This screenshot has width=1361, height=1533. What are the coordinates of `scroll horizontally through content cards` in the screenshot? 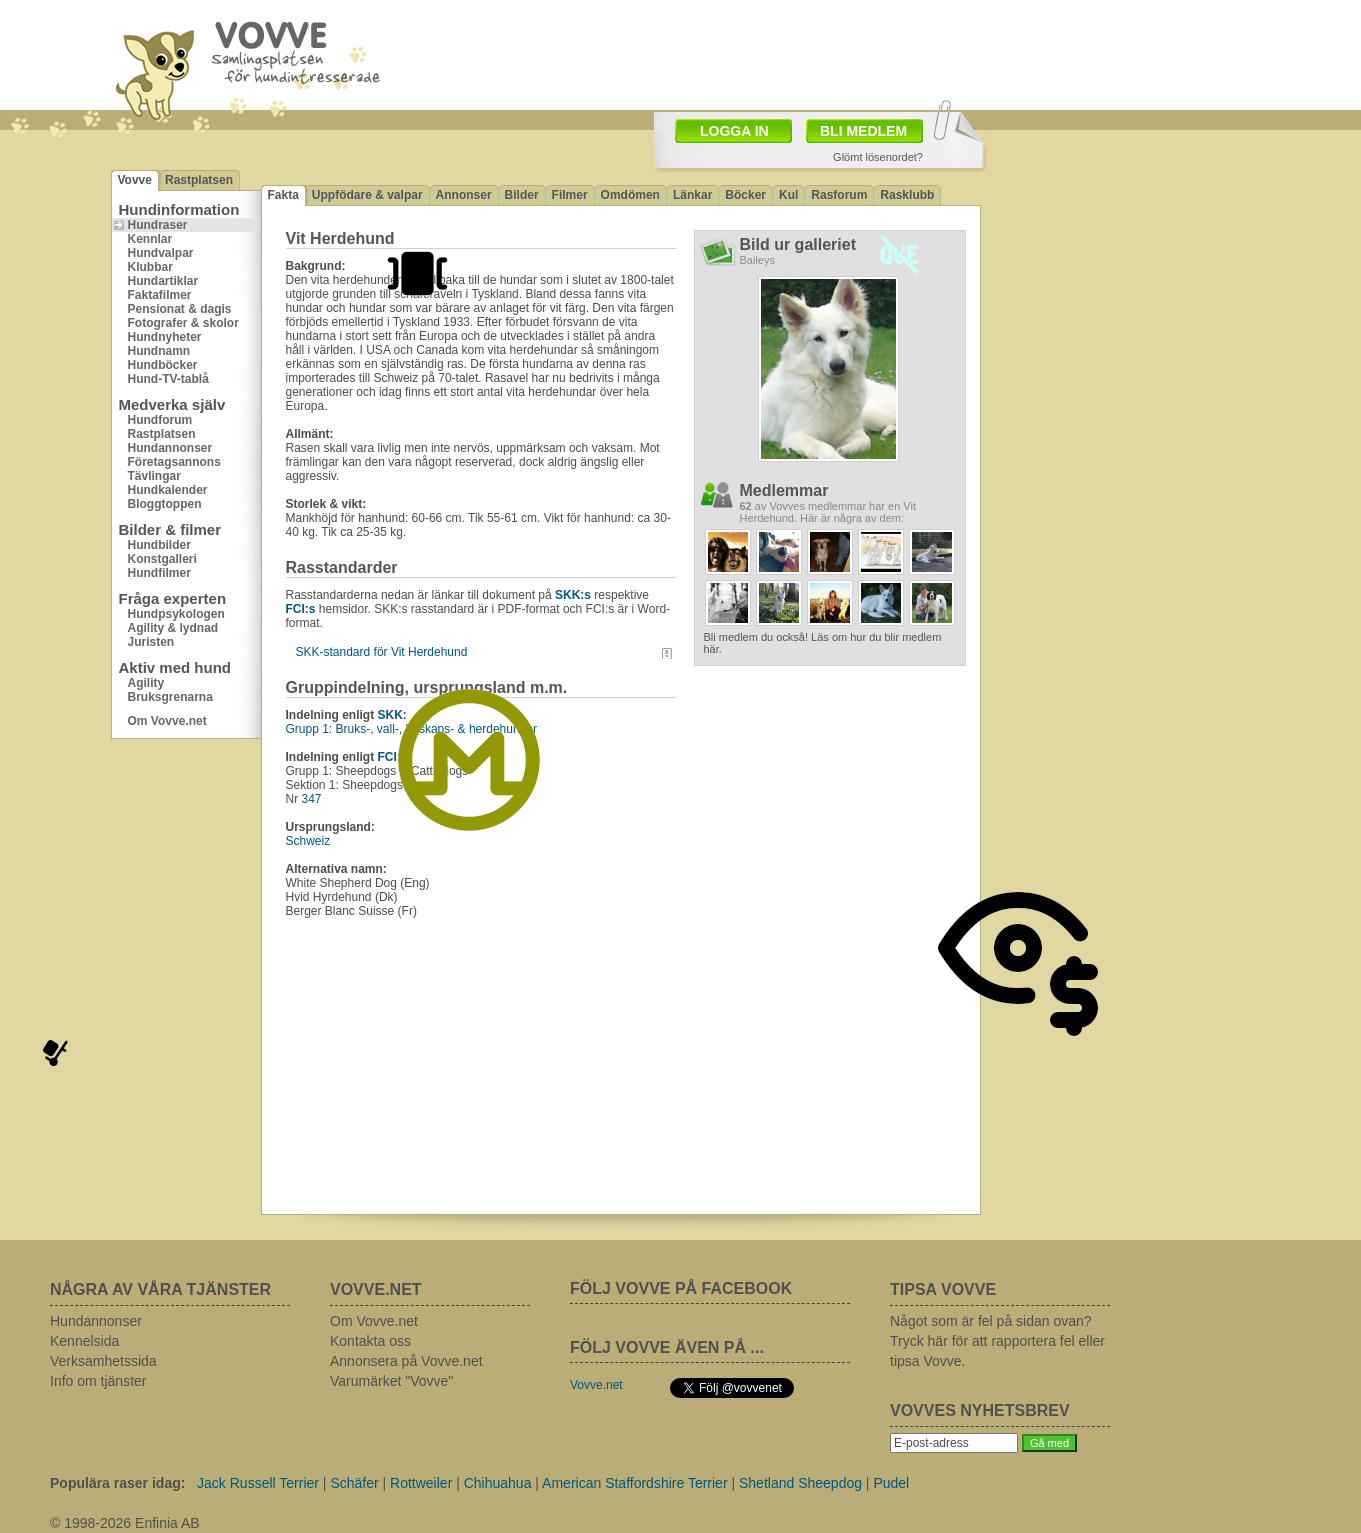 It's located at (417, 273).